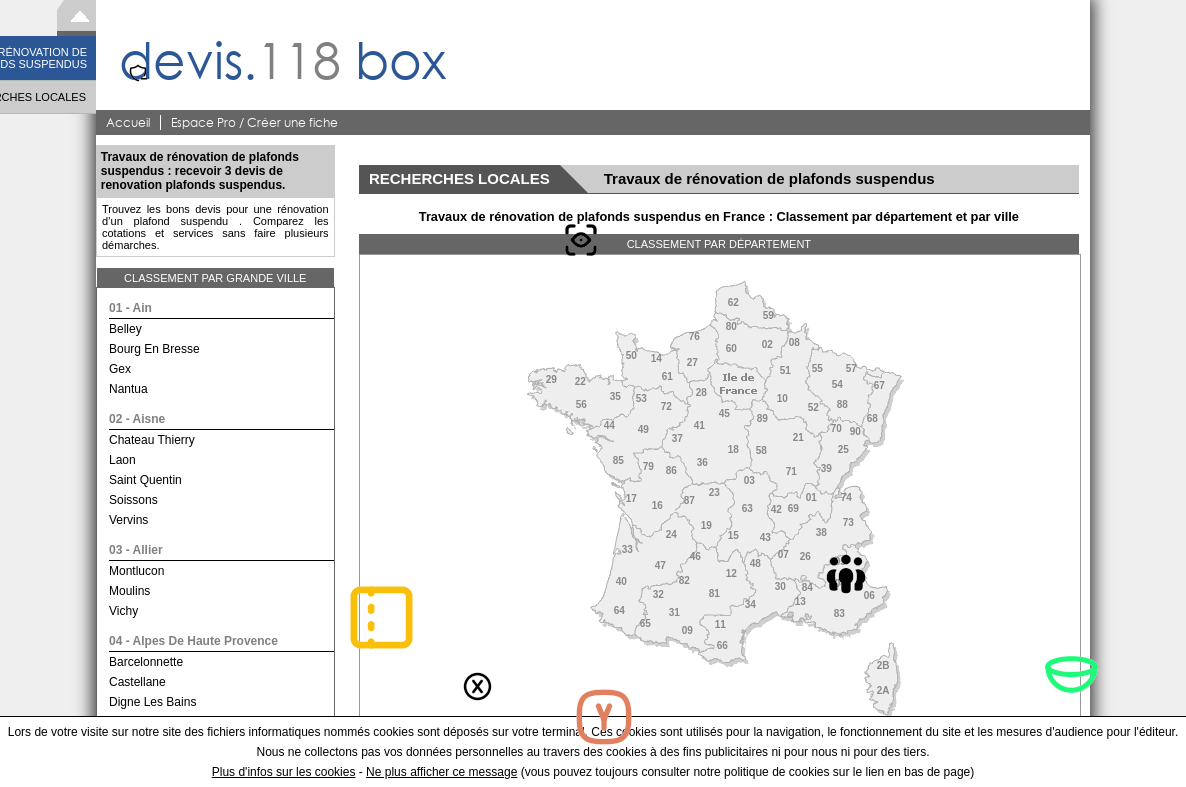 This screenshot has width=1186, height=787. What do you see at coordinates (138, 73) in the screenshot?
I see `remove a security protection or permission` at bounding box center [138, 73].